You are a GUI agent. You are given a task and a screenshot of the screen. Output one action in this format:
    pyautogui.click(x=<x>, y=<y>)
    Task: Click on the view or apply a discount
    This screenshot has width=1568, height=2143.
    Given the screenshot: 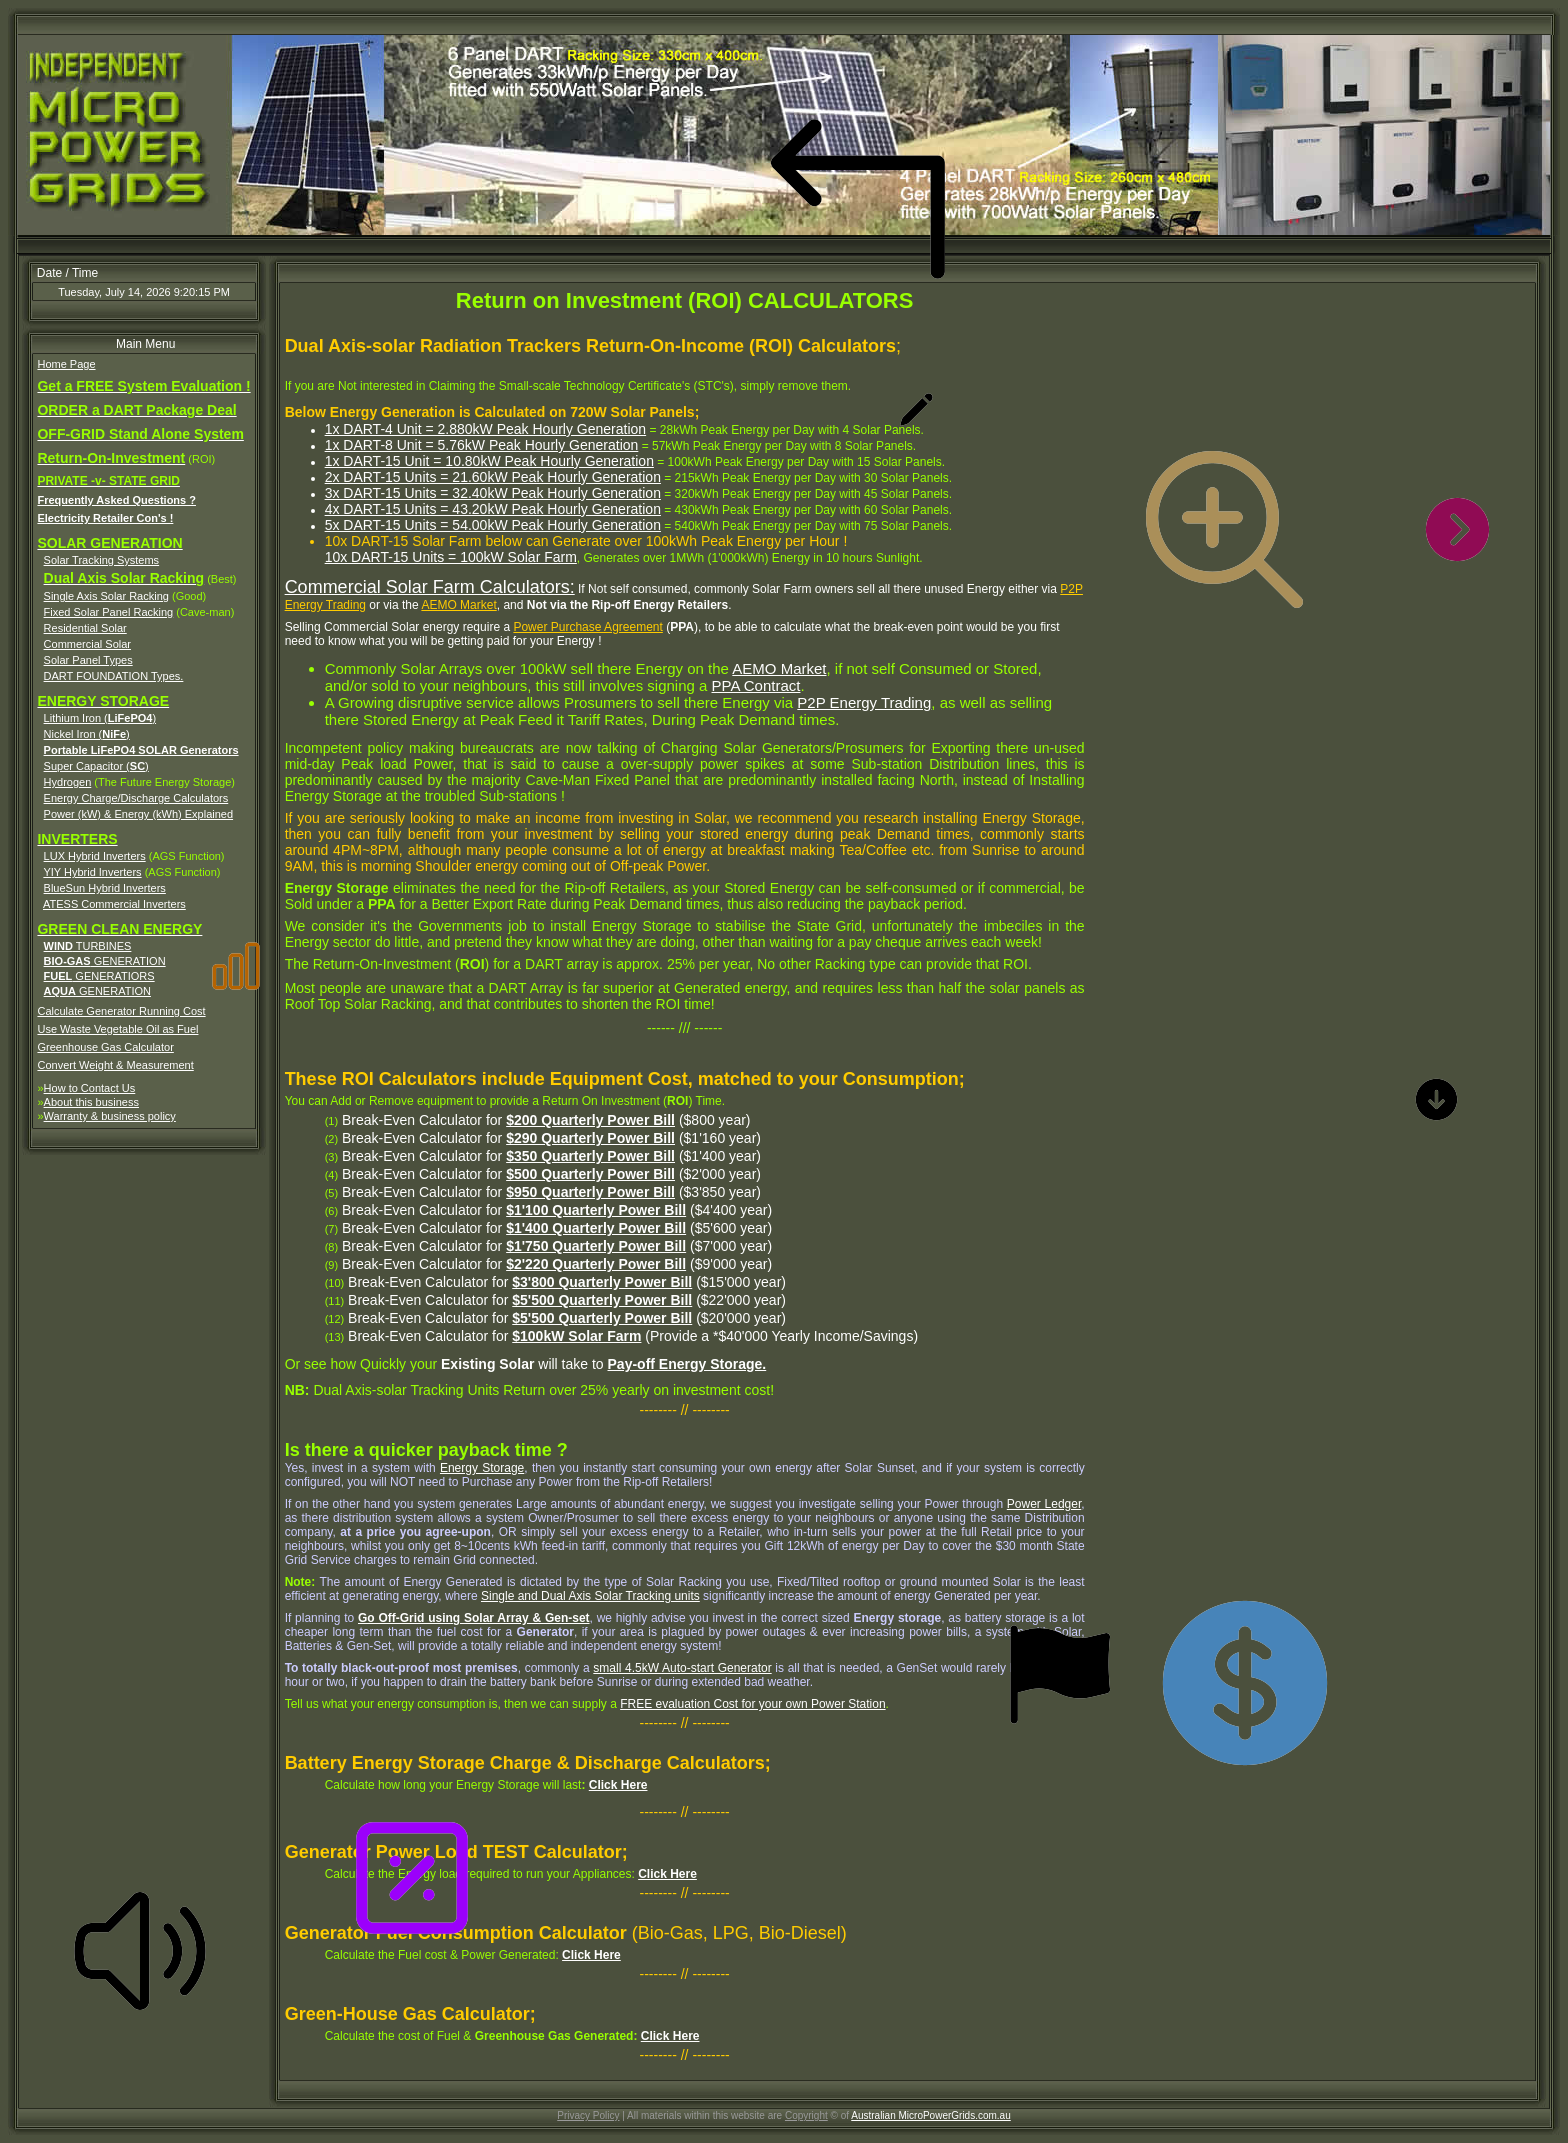 What is the action you would take?
    pyautogui.click(x=412, y=1878)
    